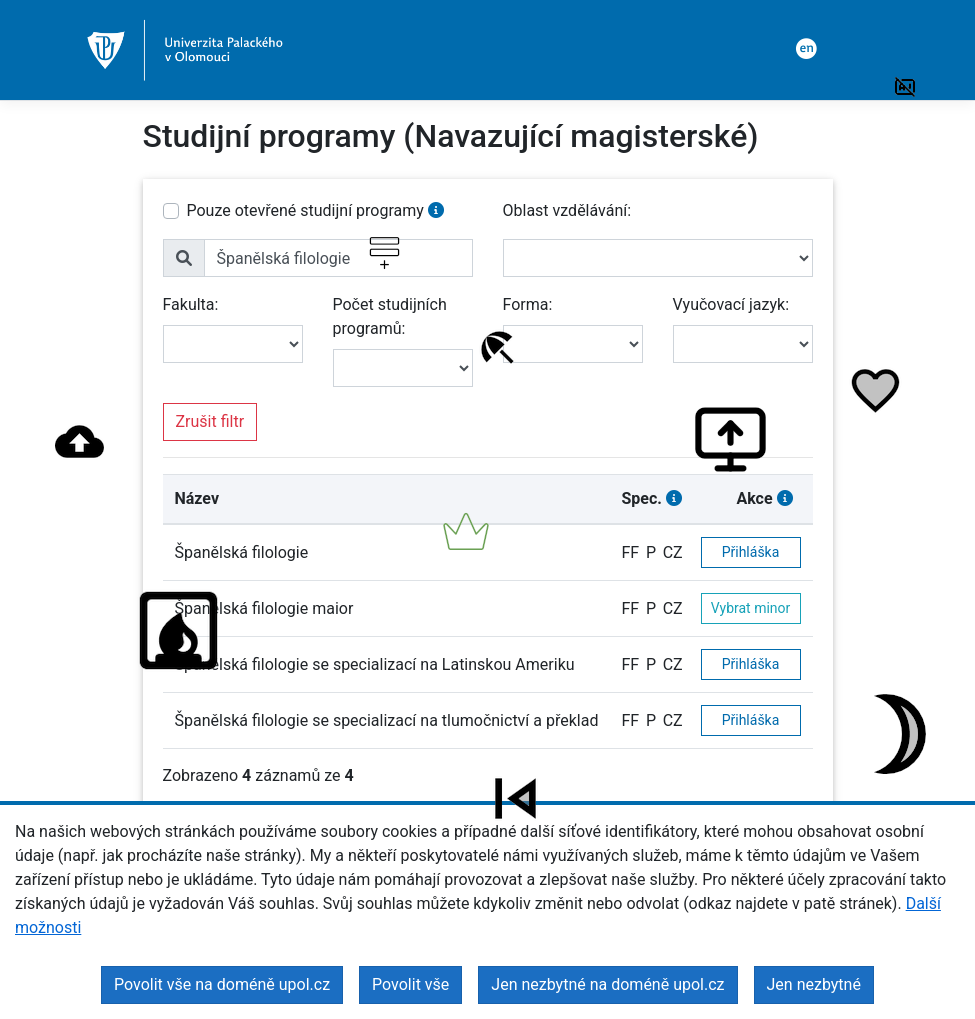 The width and height of the screenshot is (975, 1019). What do you see at coordinates (875, 390) in the screenshot?
I see `add to favorites` at bounding box center [875, 390].